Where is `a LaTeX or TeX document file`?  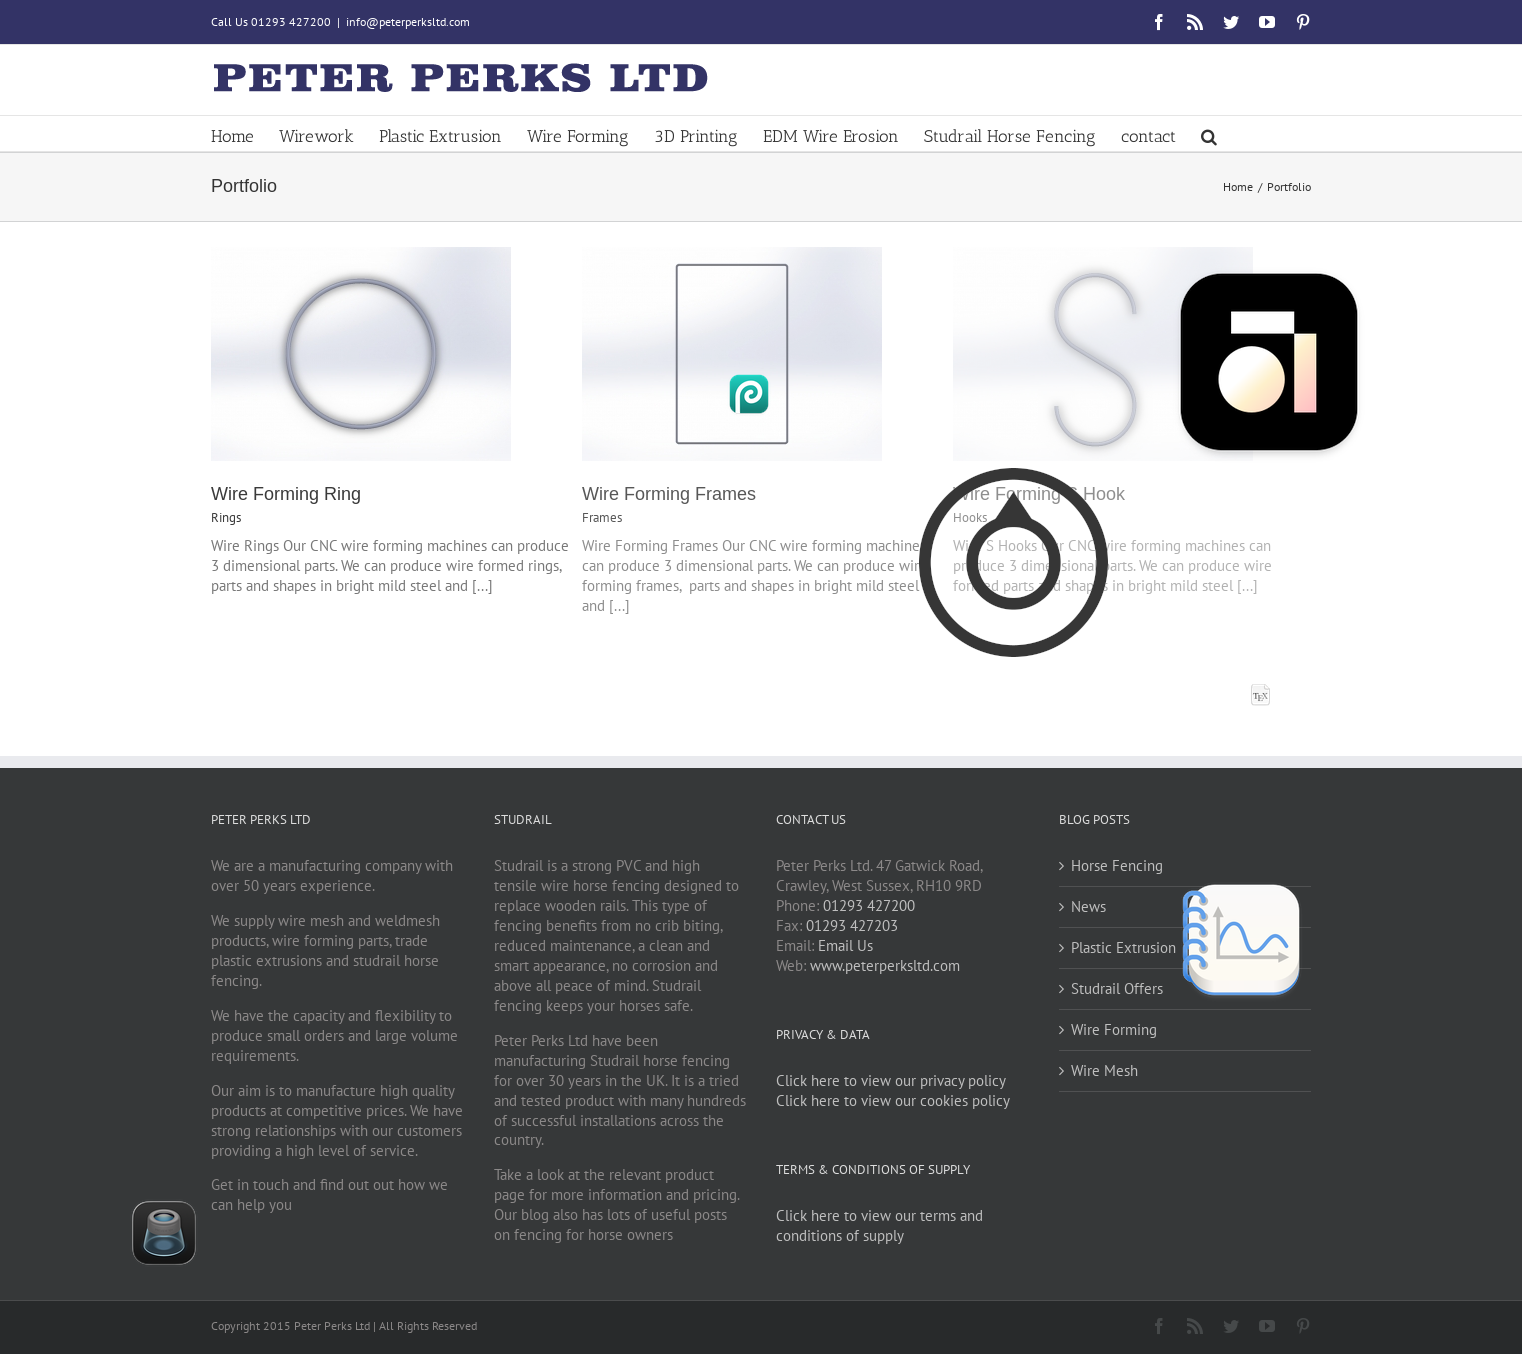 a LaTeX or TeX document file is located at coordinates (1260, 694).